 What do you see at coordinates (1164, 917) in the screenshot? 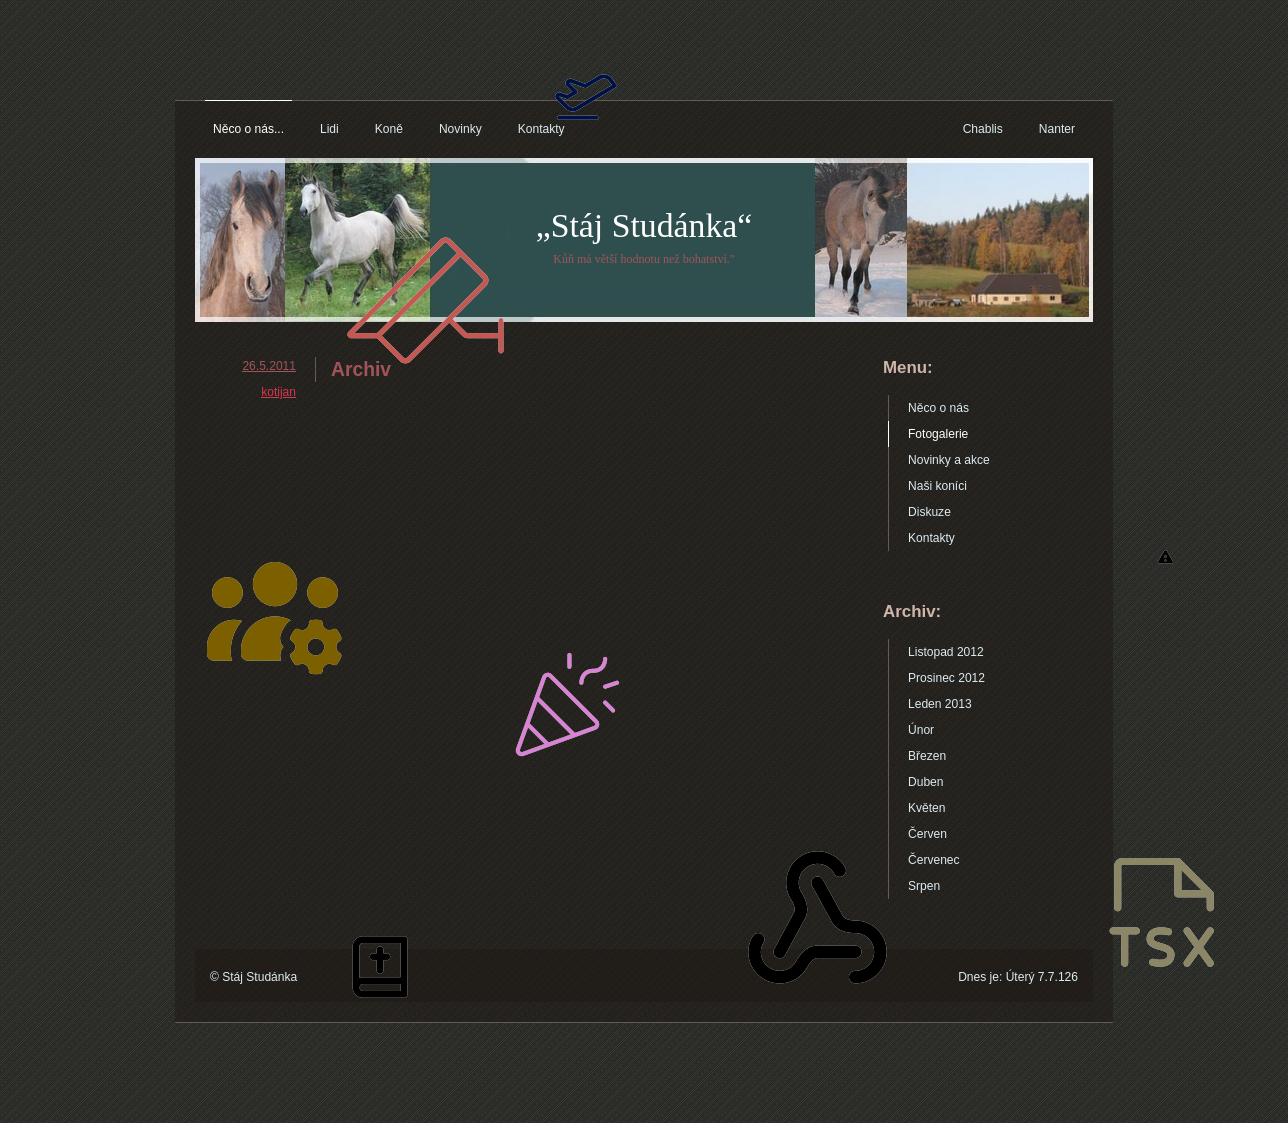
I see `a typescript react (.tsx) file` at bounding box center [1164, 917].